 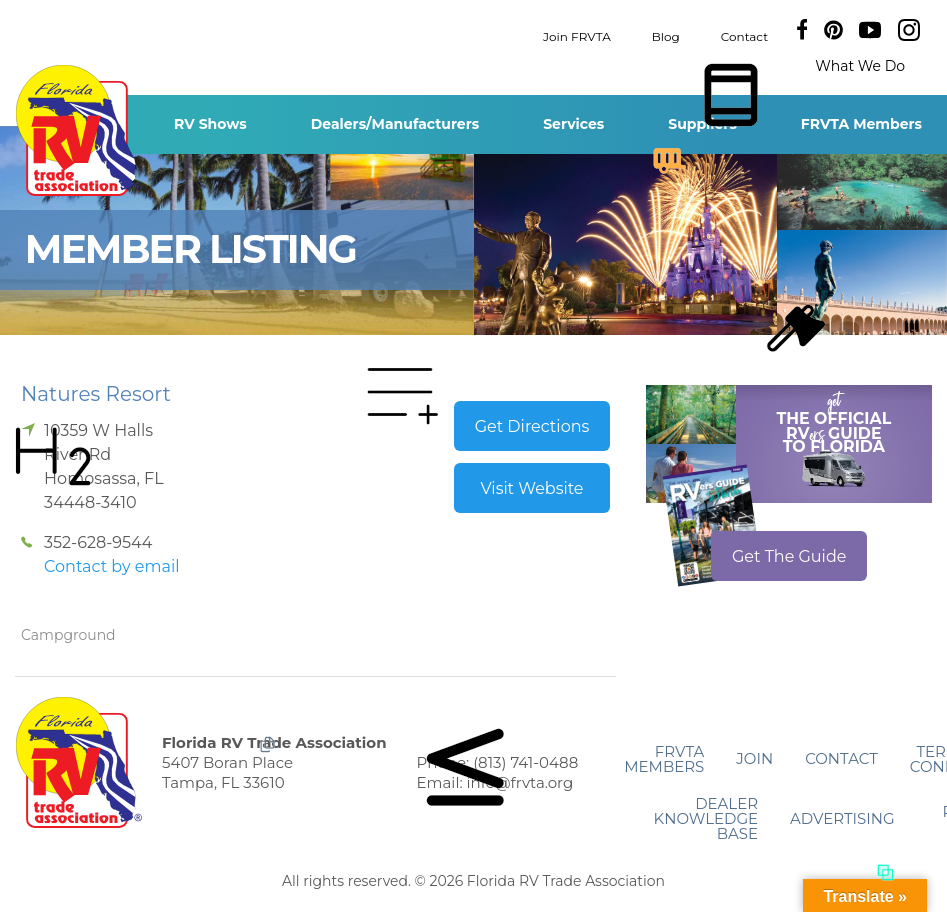 I want to click on tool or equipment category, so click(x=796, y=330).